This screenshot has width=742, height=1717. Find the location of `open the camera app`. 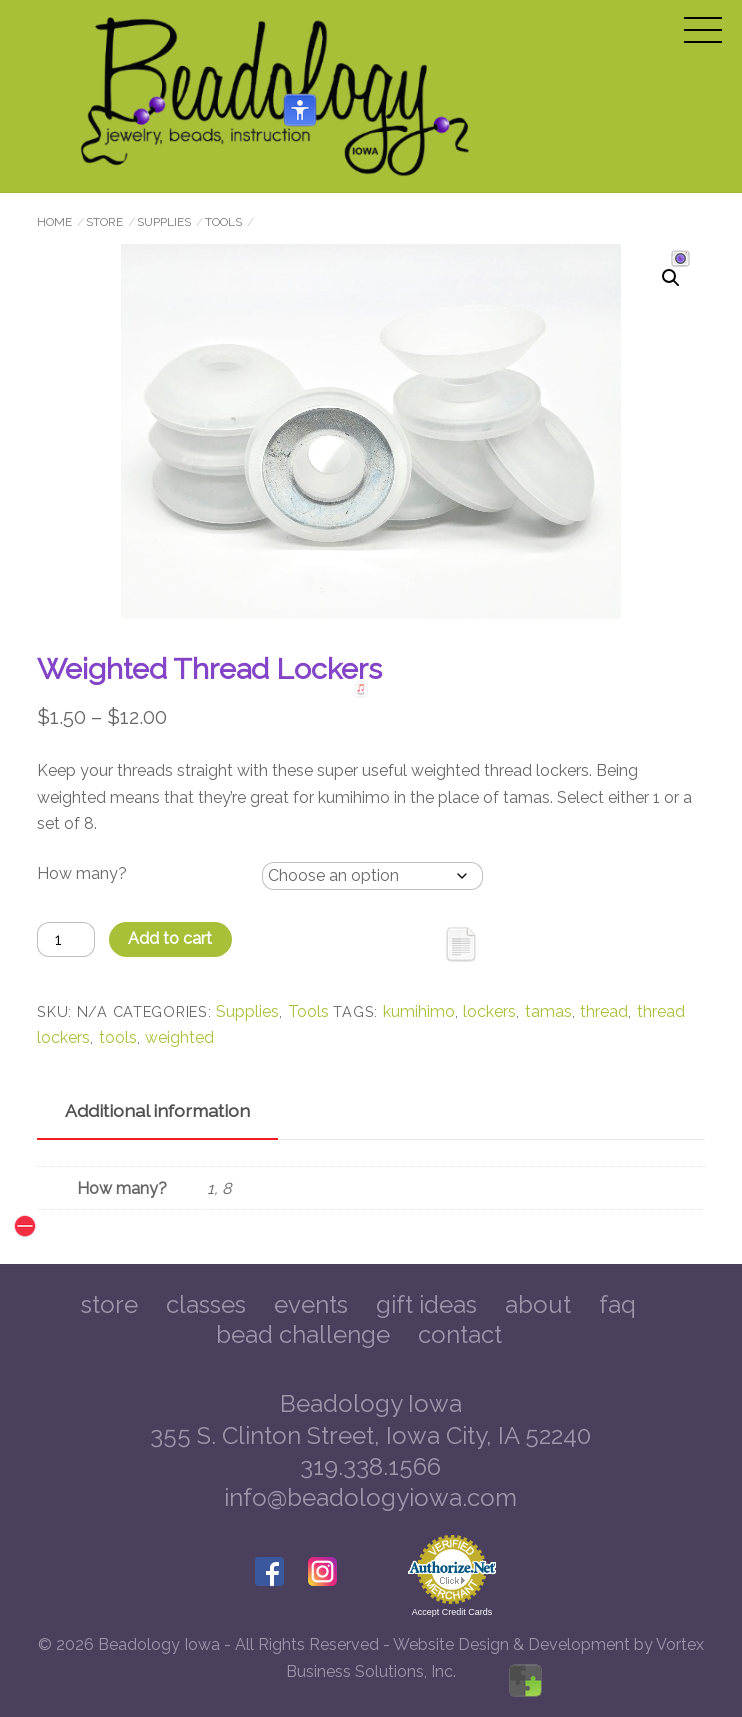

open the camera app is located at coordinates (680, 258).